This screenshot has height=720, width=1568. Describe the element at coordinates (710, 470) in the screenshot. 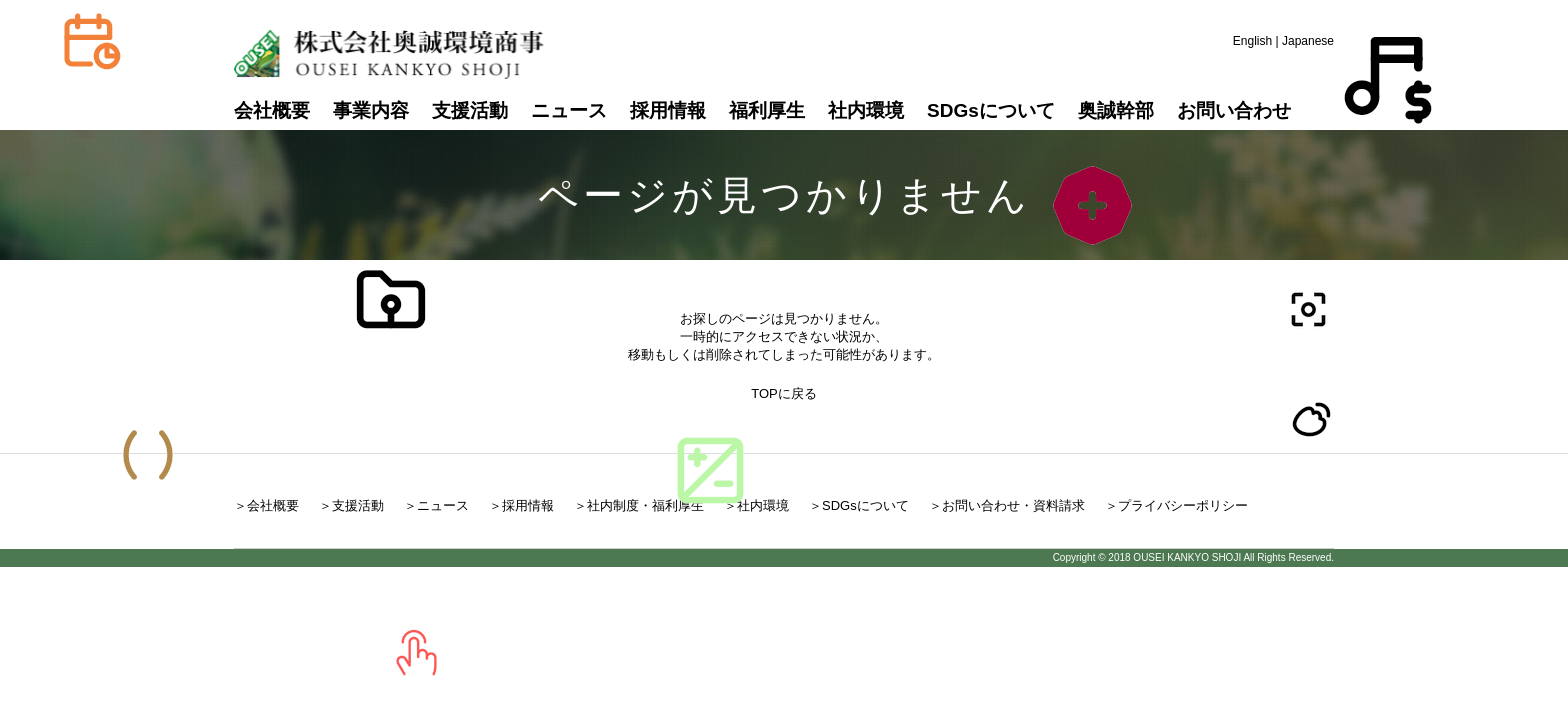

I see `adjust exposure settings for a photo` at that location.